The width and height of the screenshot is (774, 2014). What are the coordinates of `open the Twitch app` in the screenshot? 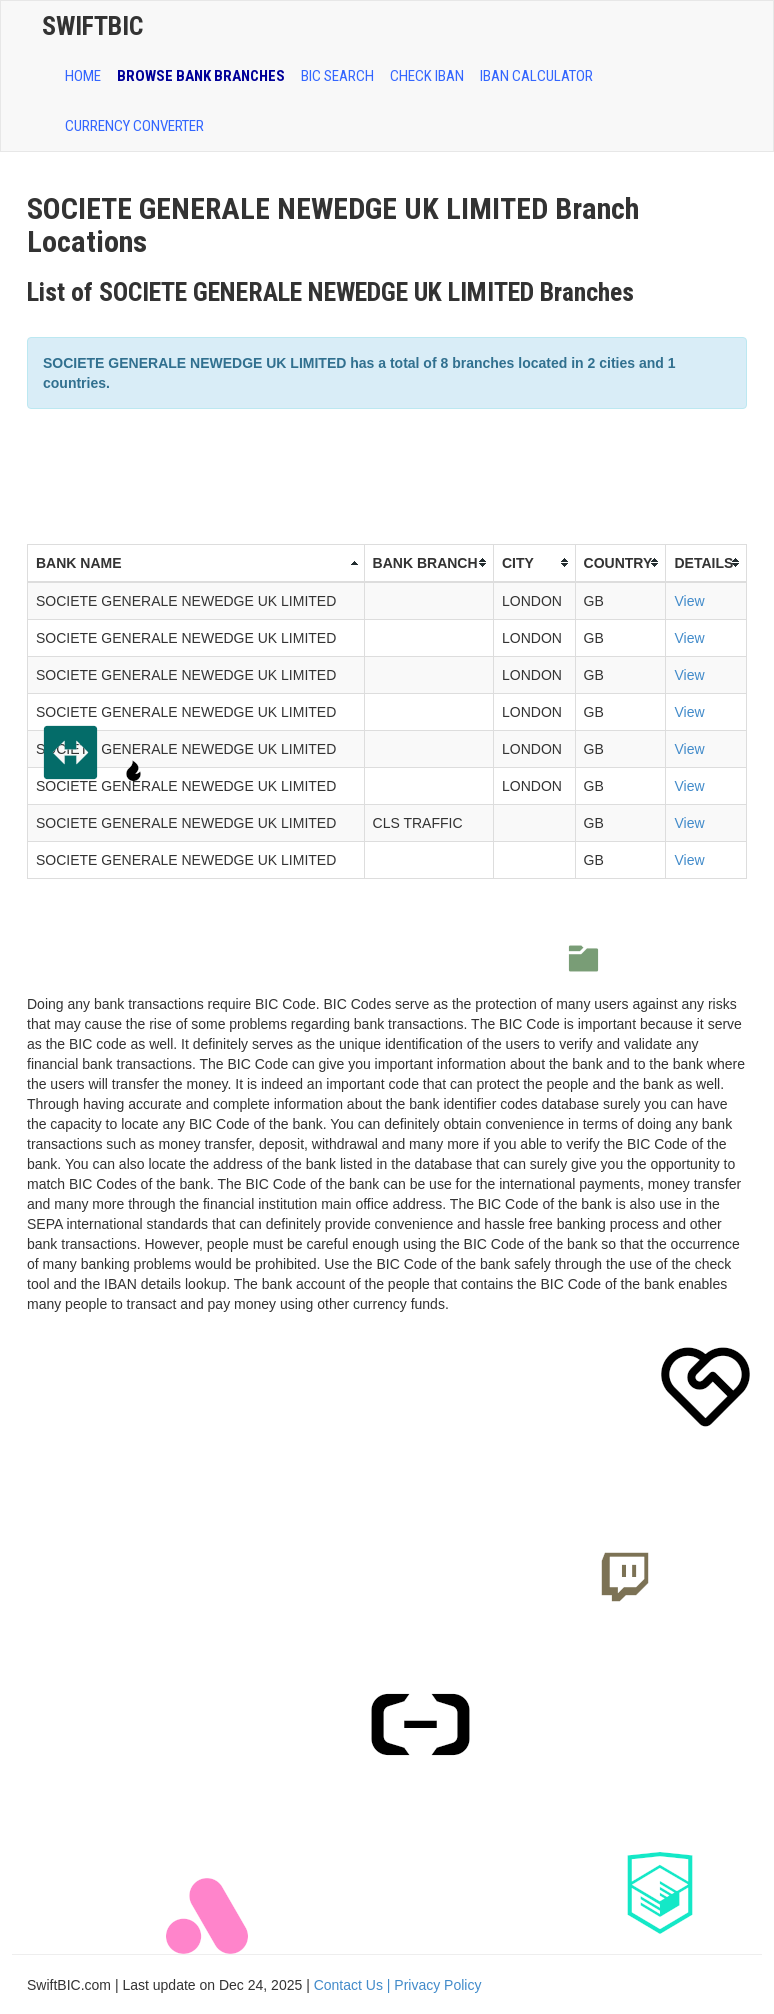 It's located at (625, 1576).